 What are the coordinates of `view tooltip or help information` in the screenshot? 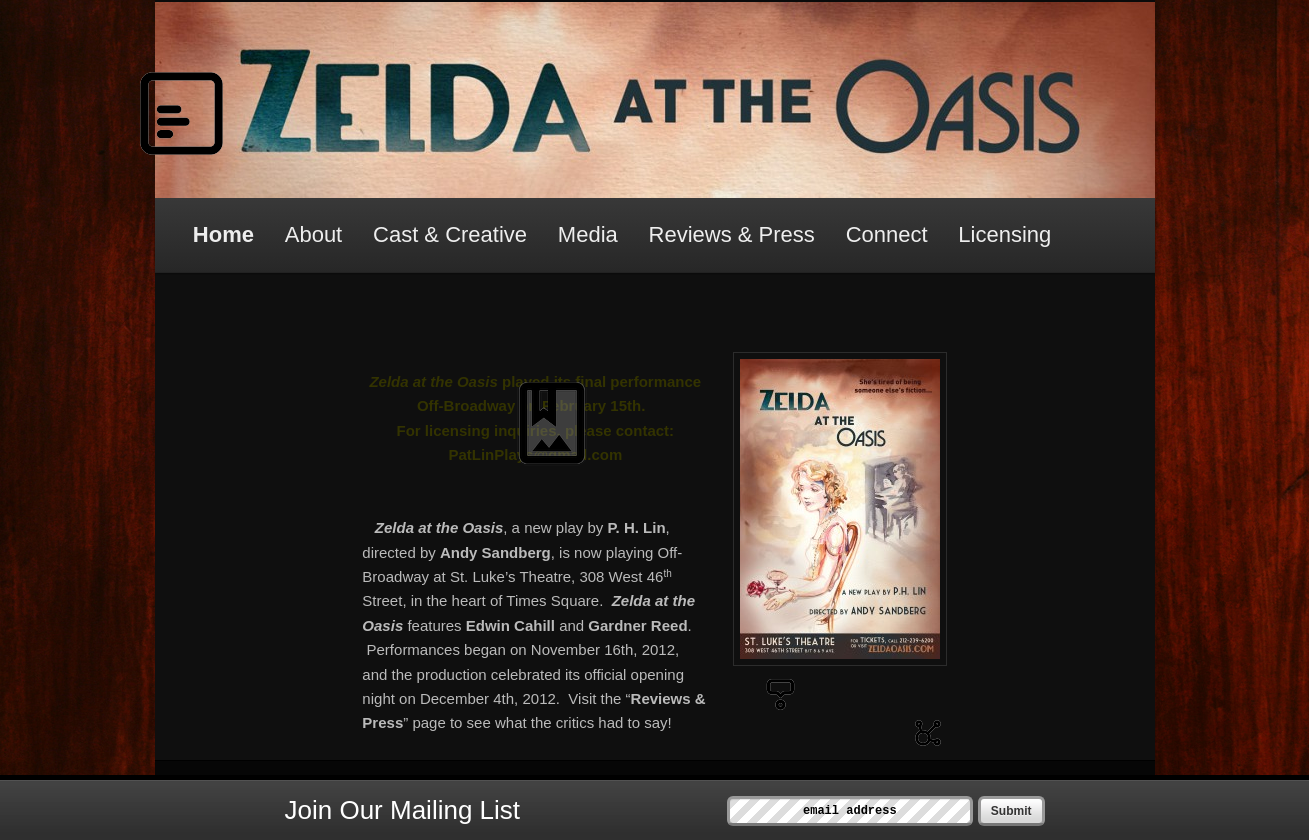 It's located at (780, 694).